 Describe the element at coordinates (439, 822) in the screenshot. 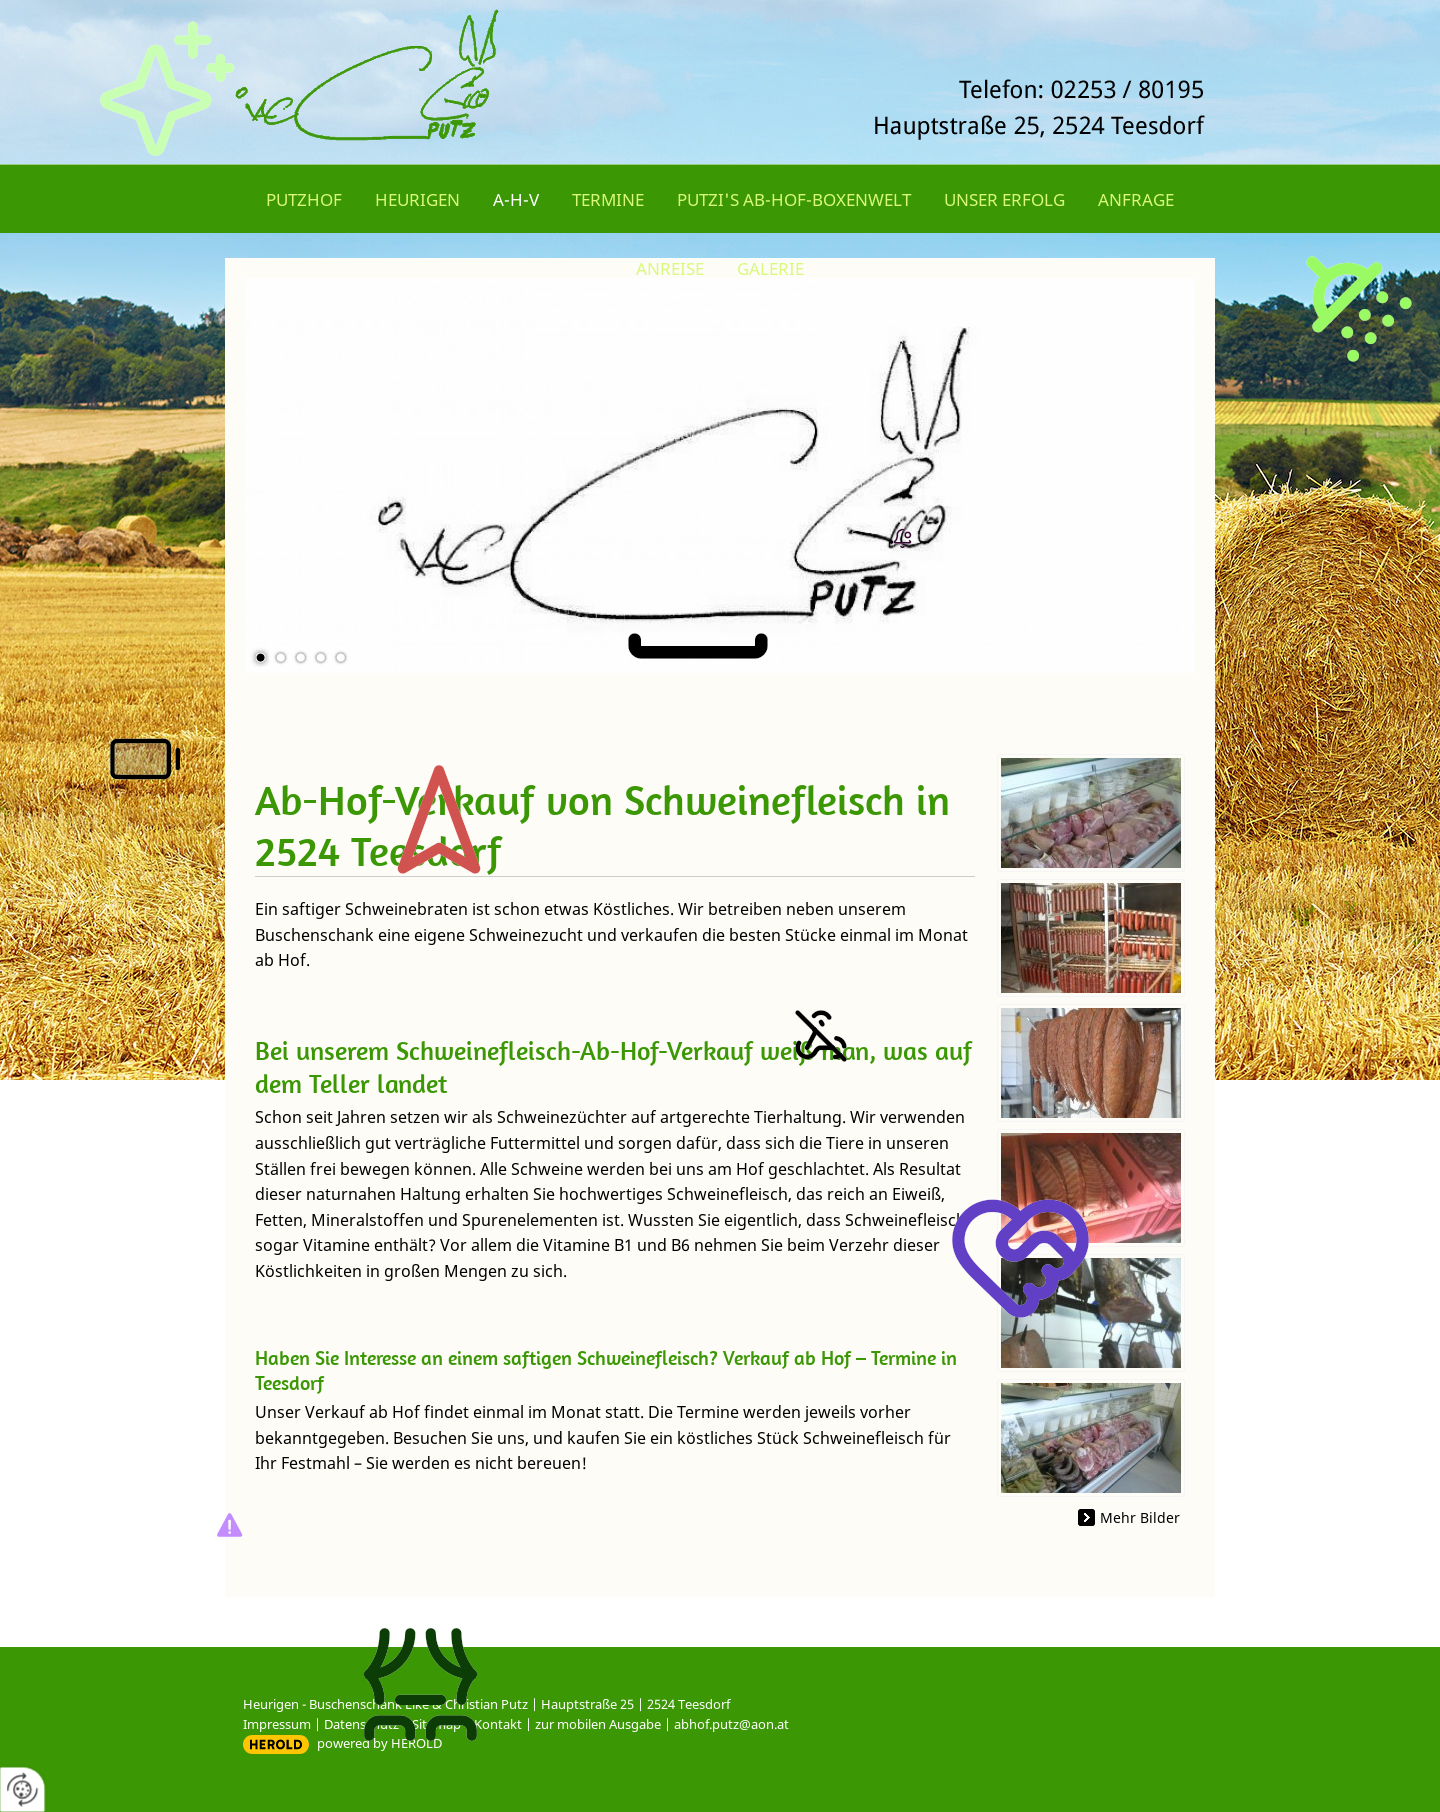

I see `navigate to current destination` at that location.